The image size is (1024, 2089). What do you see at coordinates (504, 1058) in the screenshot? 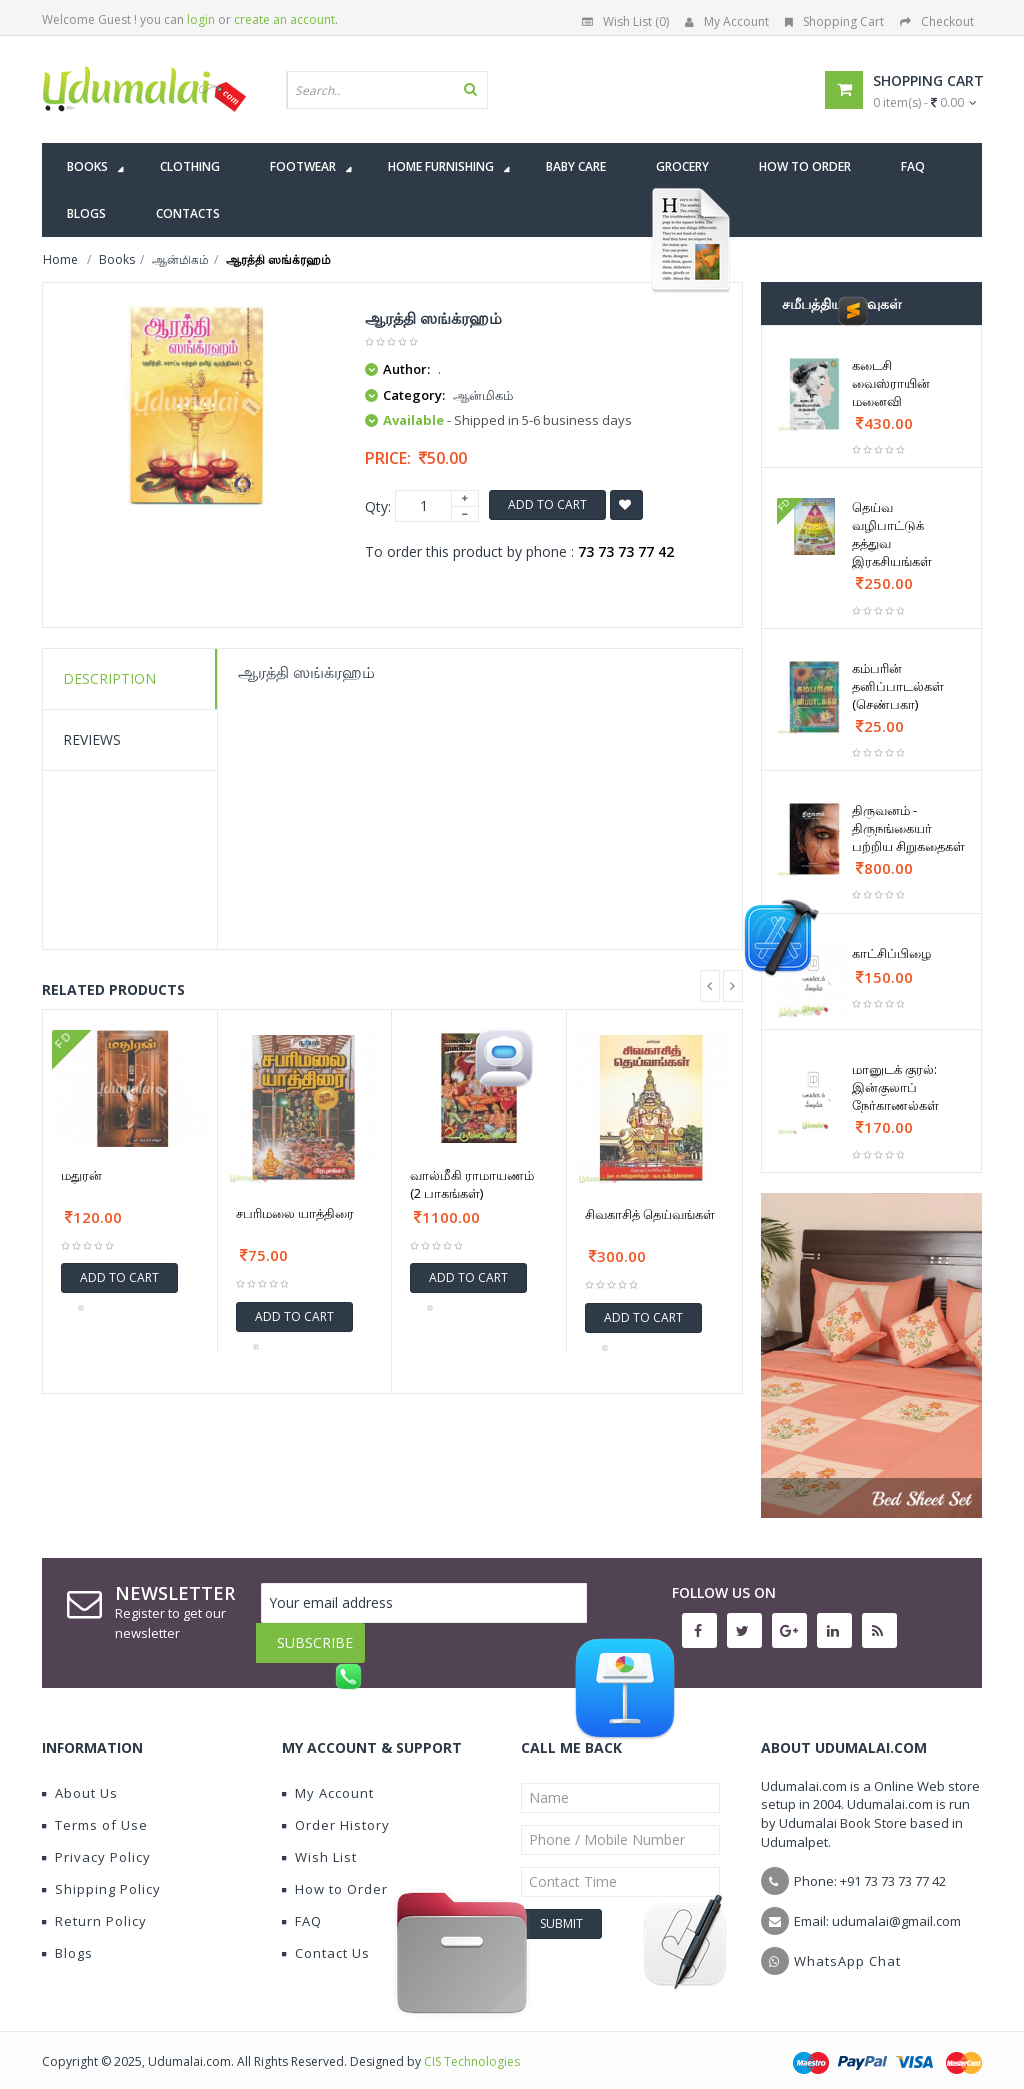
I see `open Automator app for macOS` at bounding box center [504, 1058].